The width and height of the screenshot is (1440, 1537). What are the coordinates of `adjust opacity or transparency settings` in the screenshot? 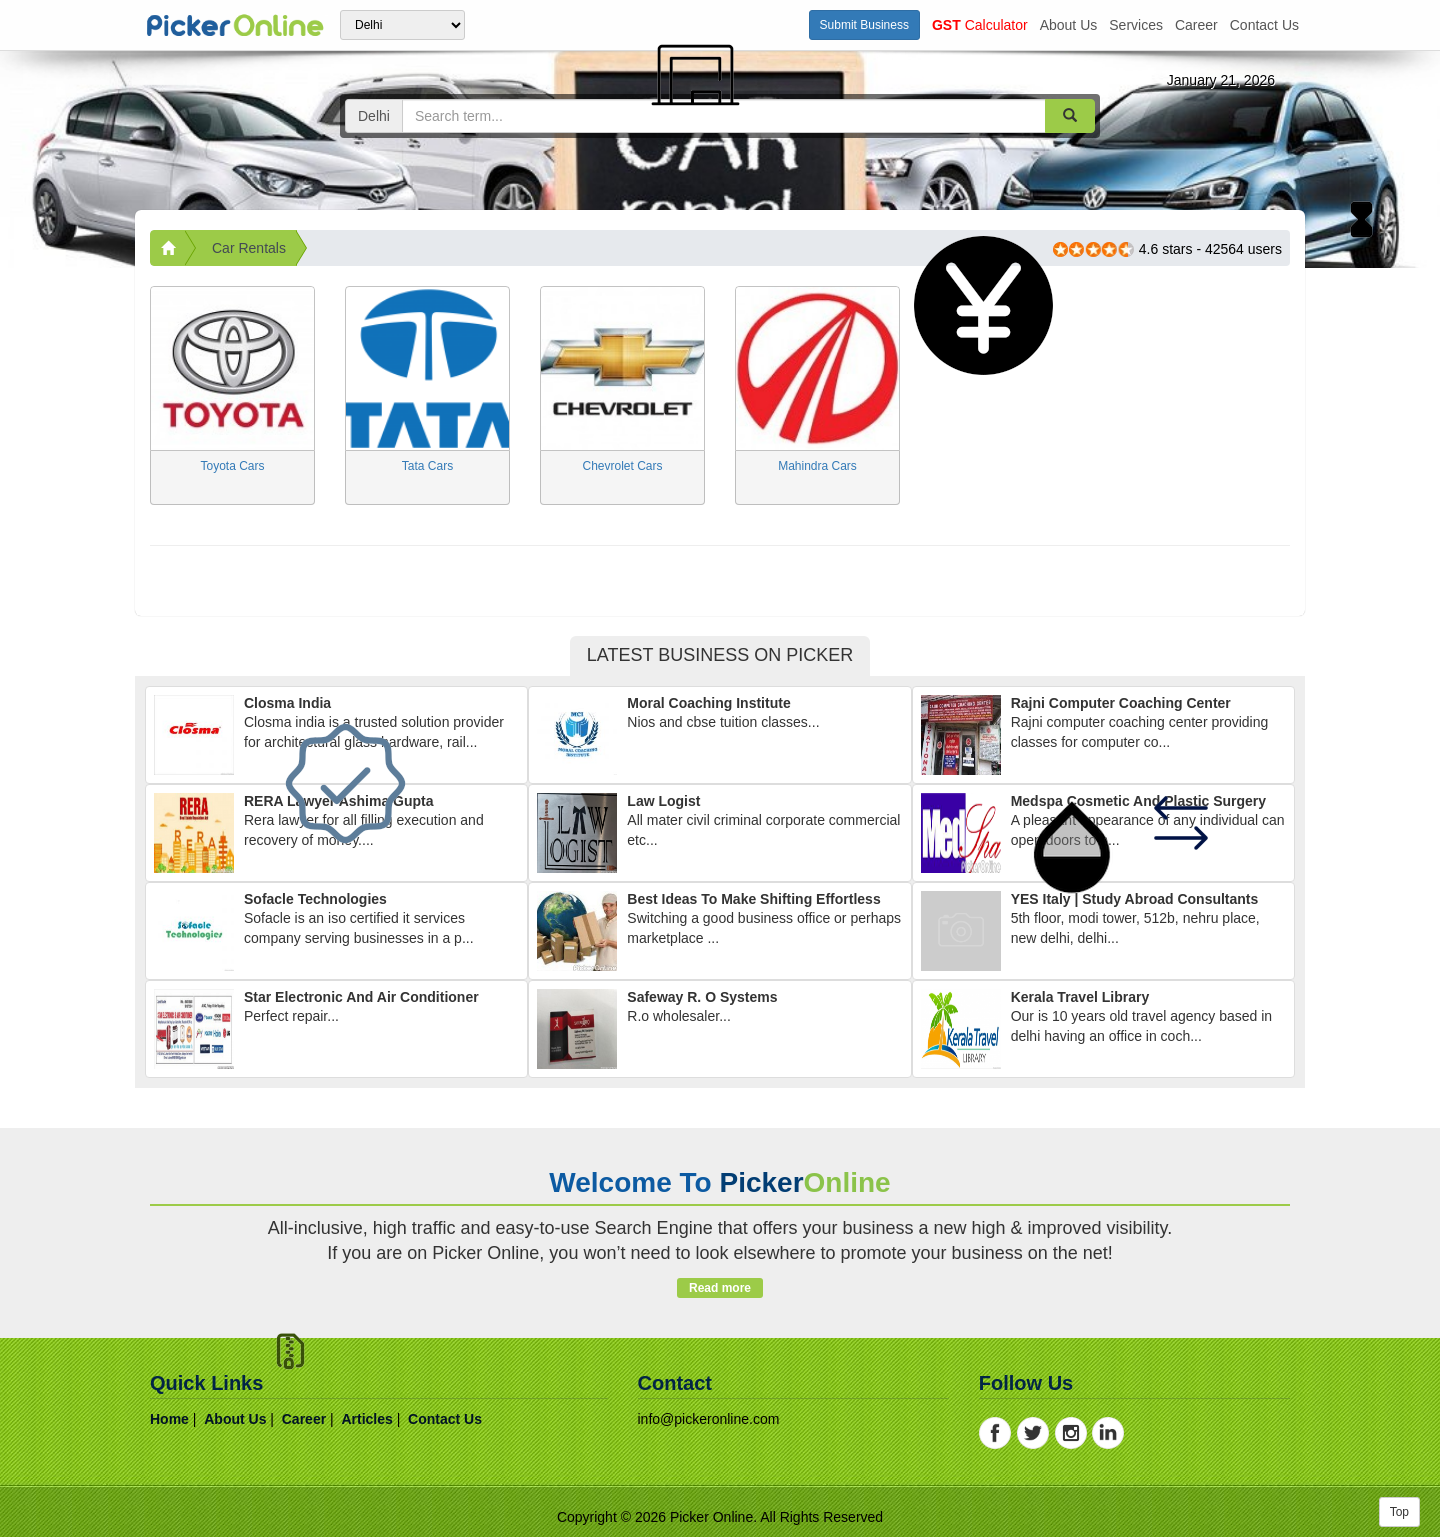 It's located at (1072, 847).